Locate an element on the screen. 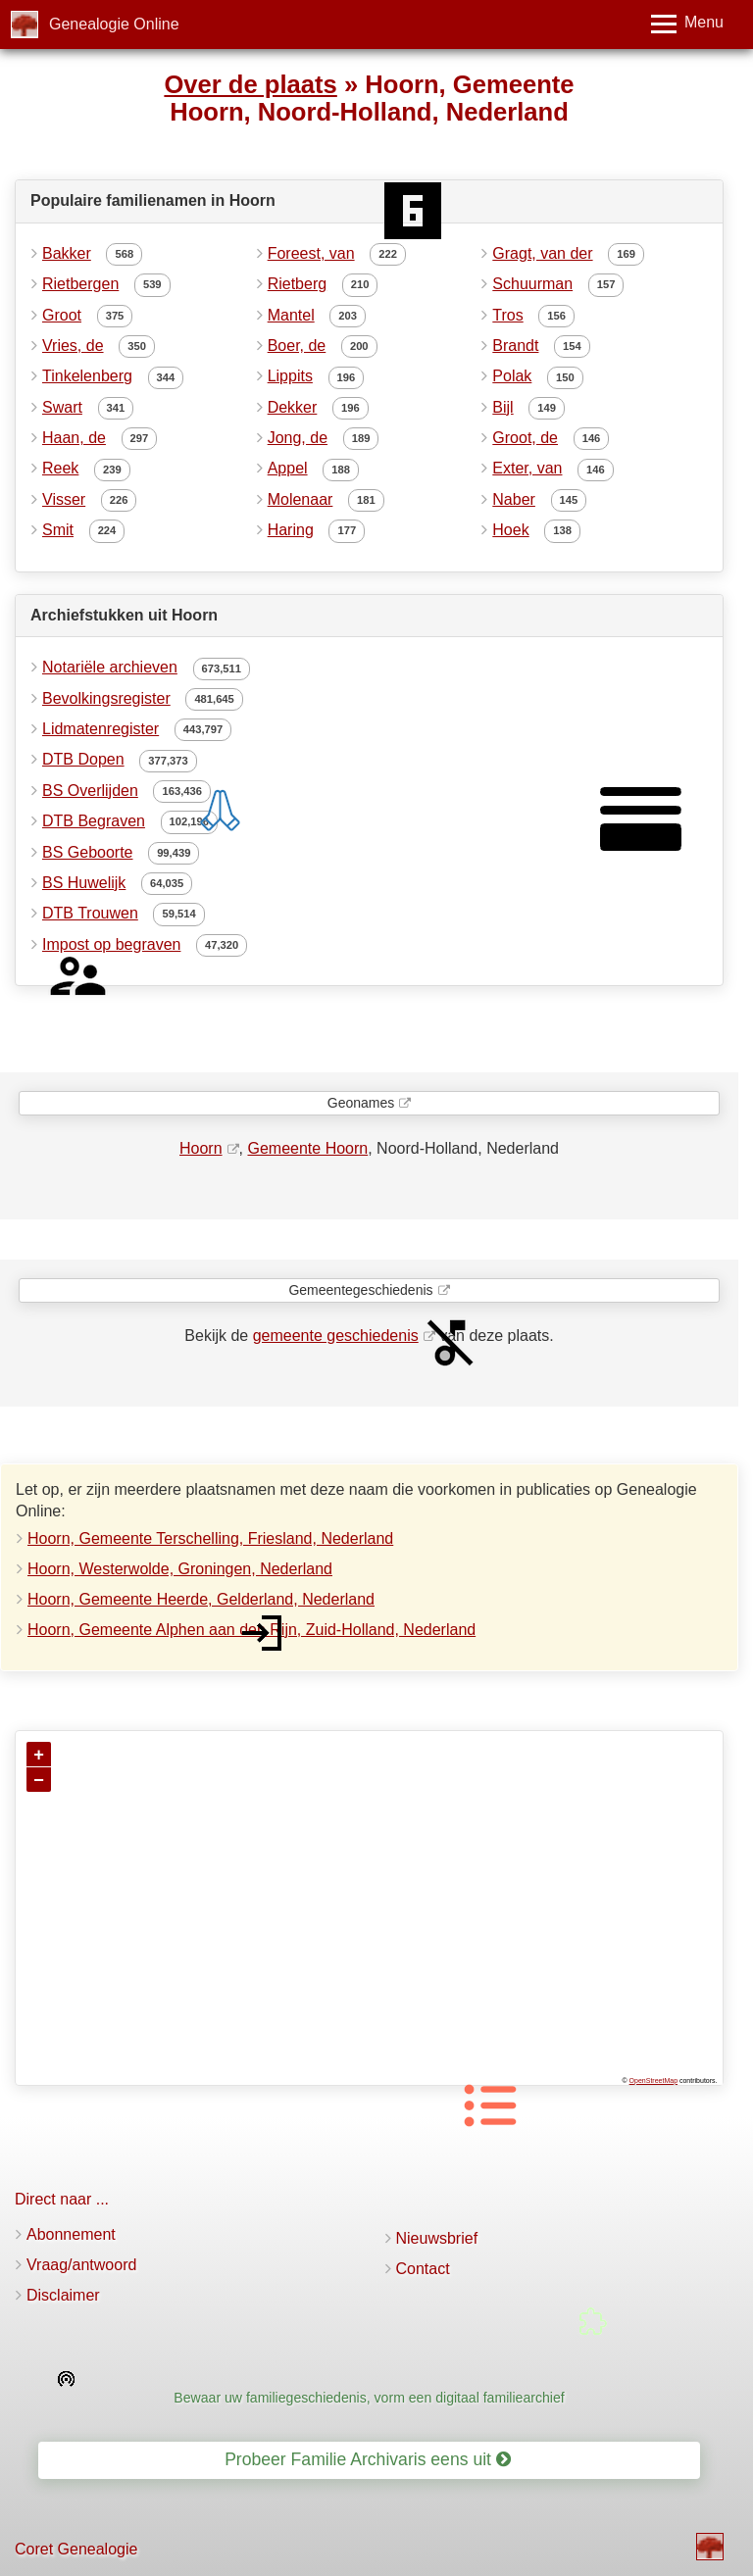 The height and width of the screenshot is (2576, 753). log in to your account is located at coordinates (262, 1633).